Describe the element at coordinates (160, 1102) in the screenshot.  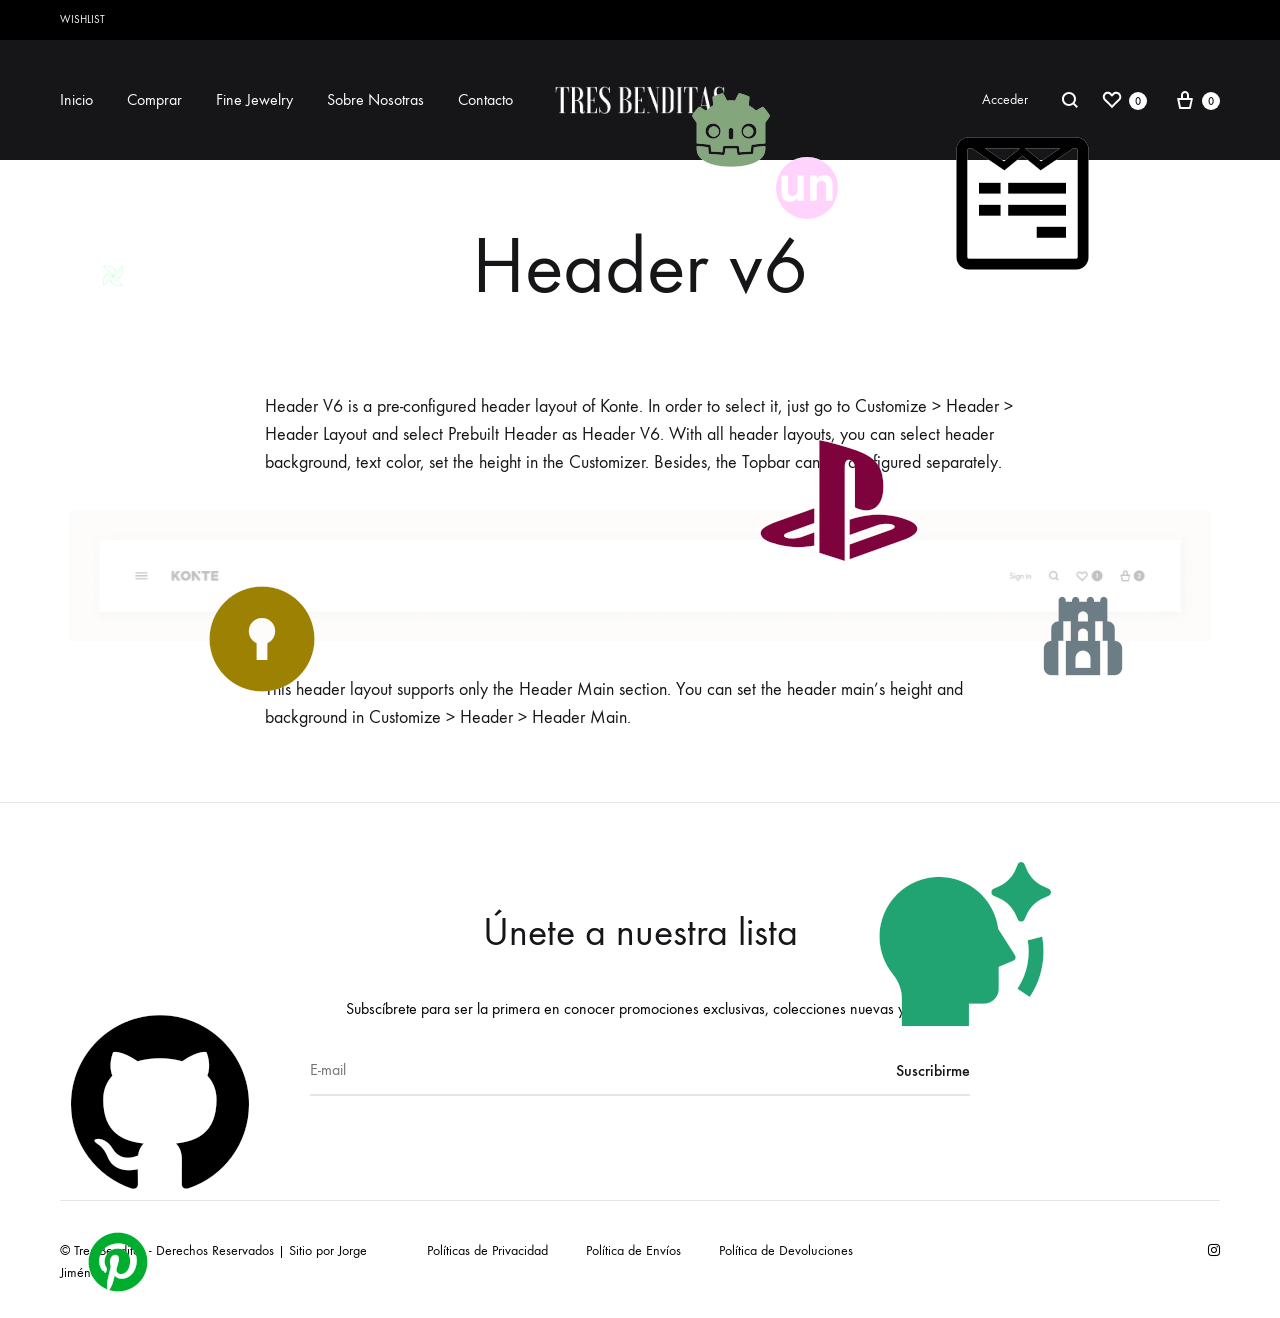
I see `visit github profile or repository` at that location.